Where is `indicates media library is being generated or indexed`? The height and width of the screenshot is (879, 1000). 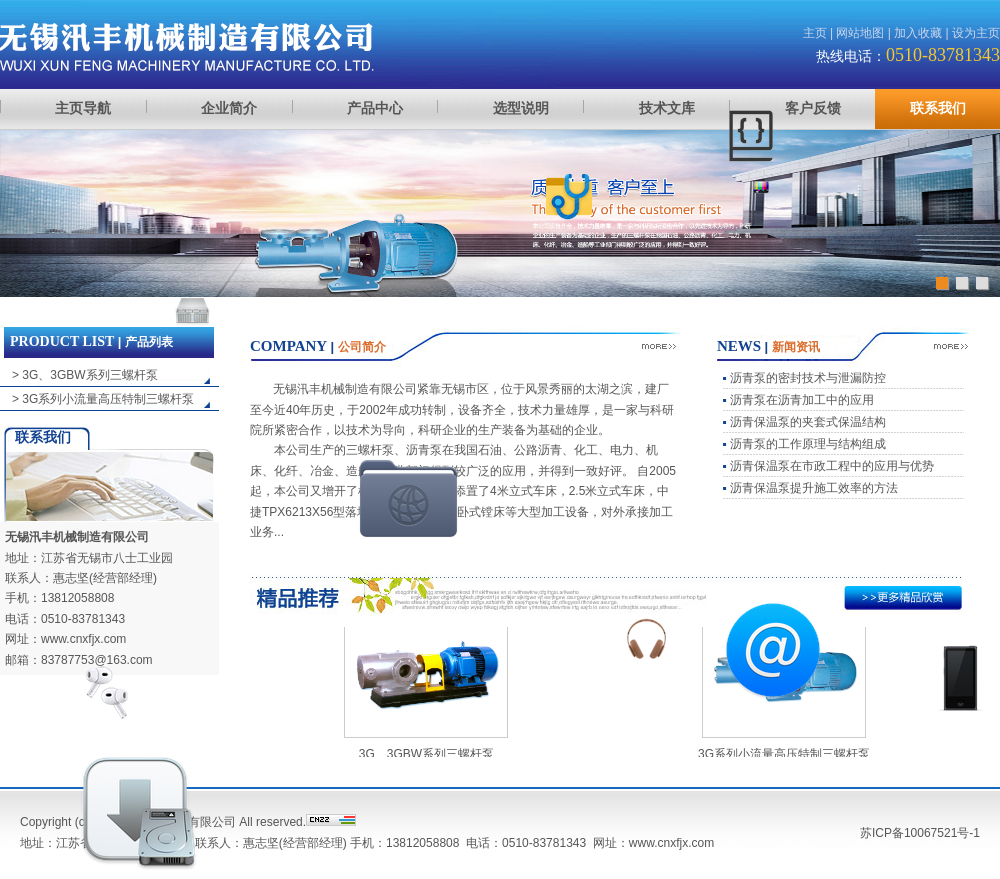
indicates media library is being generated or indexed is located at coordinates (761, 188).